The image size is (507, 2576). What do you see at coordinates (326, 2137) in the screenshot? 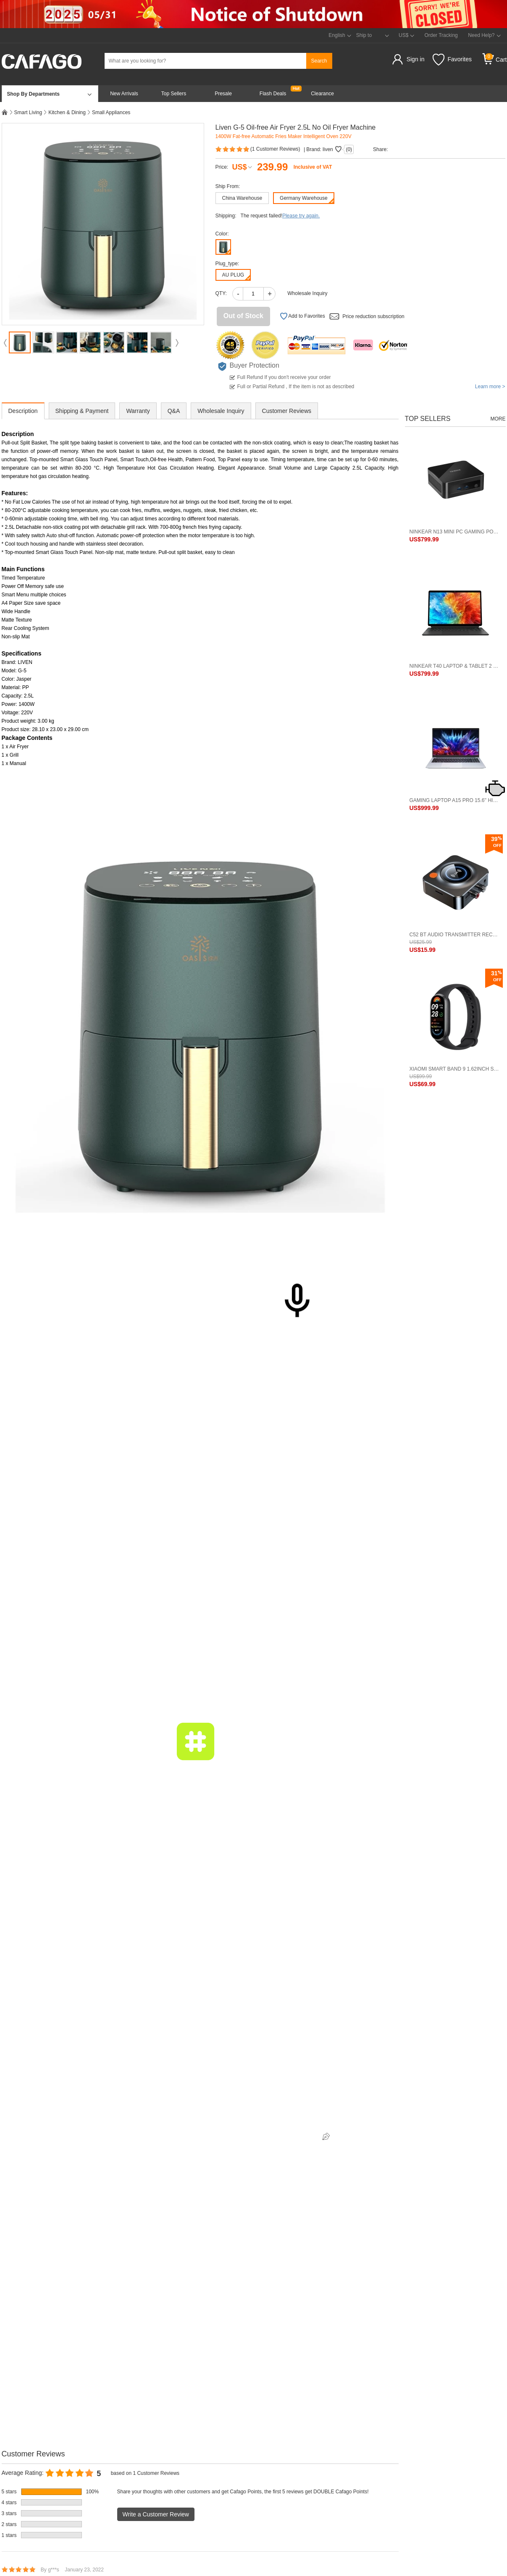
I see `access drawing or illustration tools` at bounding box center [326, 2137].